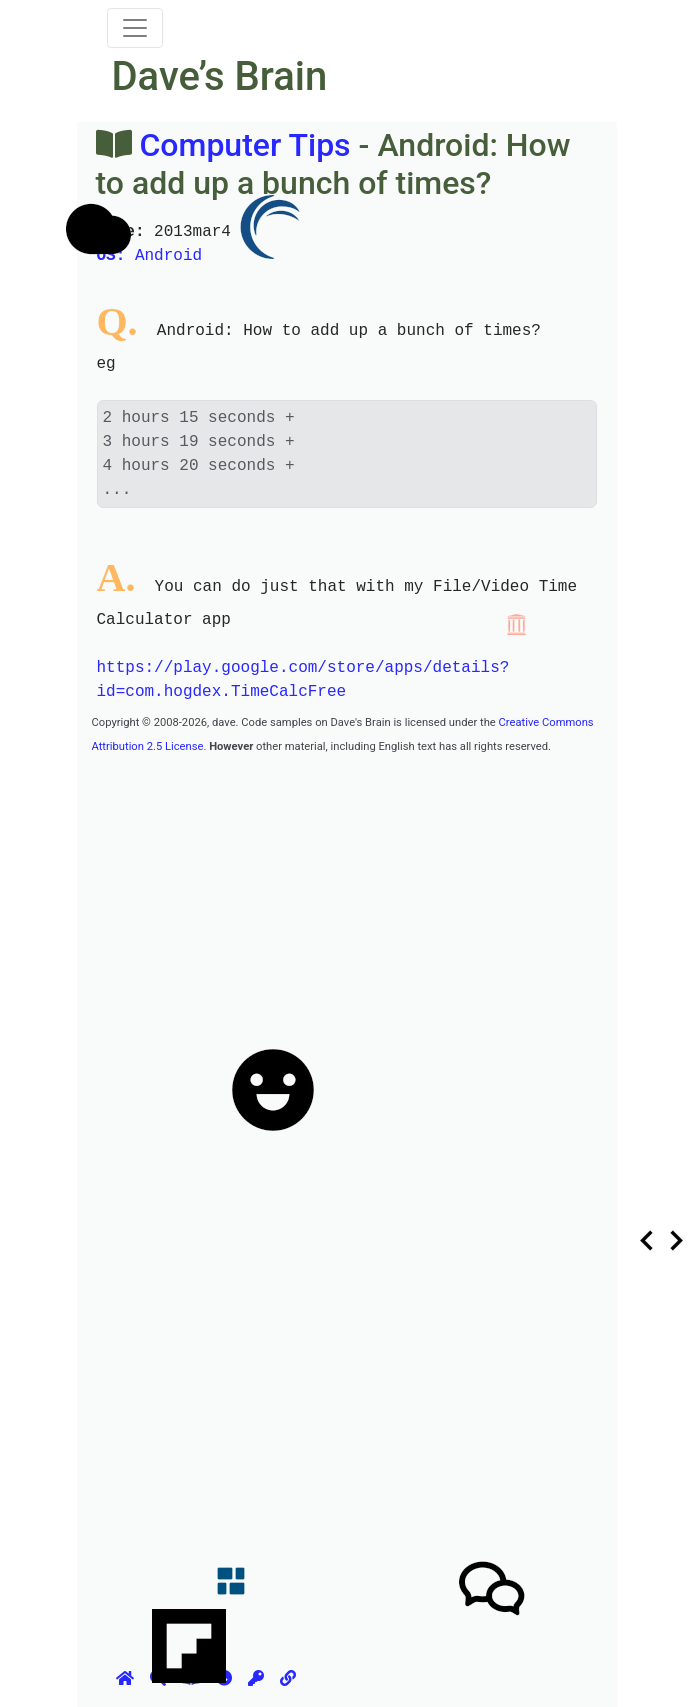 This screenshot has height=1707, width=693. Describe the element at coordinates (516, 624) in the screenshot. I see `visit the Internet Archive website` at that location.